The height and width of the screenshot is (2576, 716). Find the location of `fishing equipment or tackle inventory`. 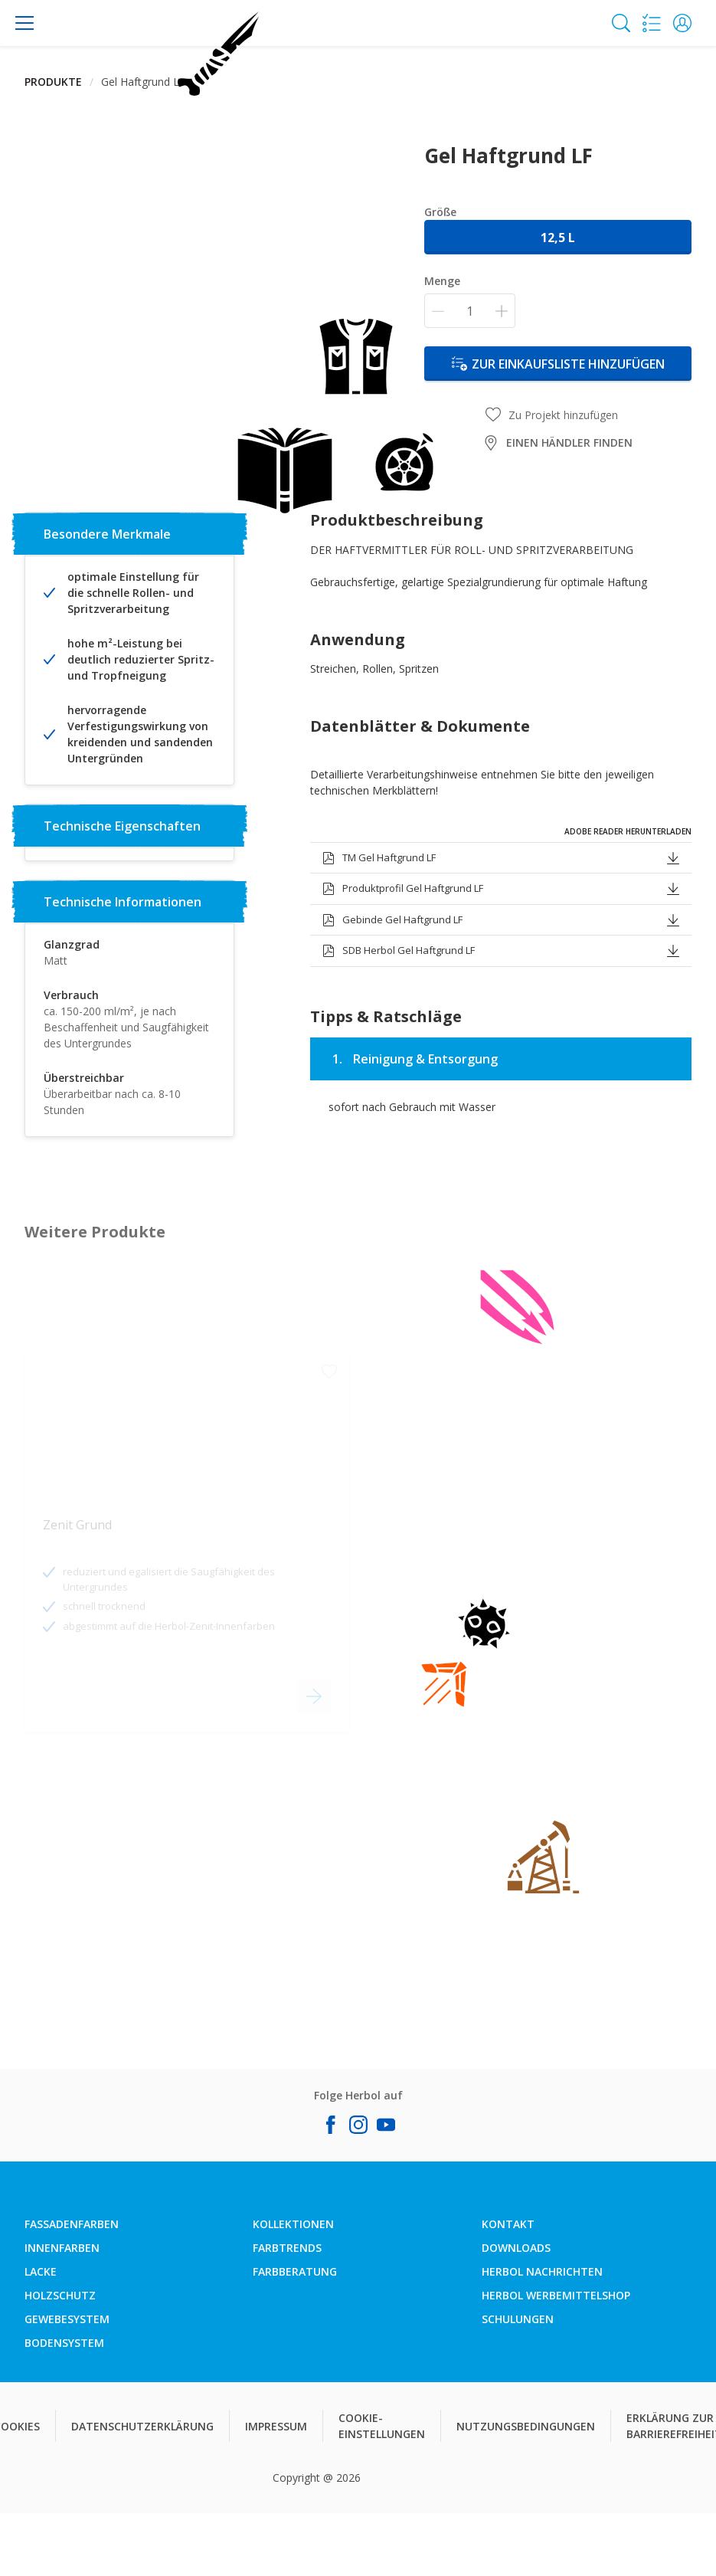

fishing equipment or tackle inventory is located at coordinates (516, 1306).